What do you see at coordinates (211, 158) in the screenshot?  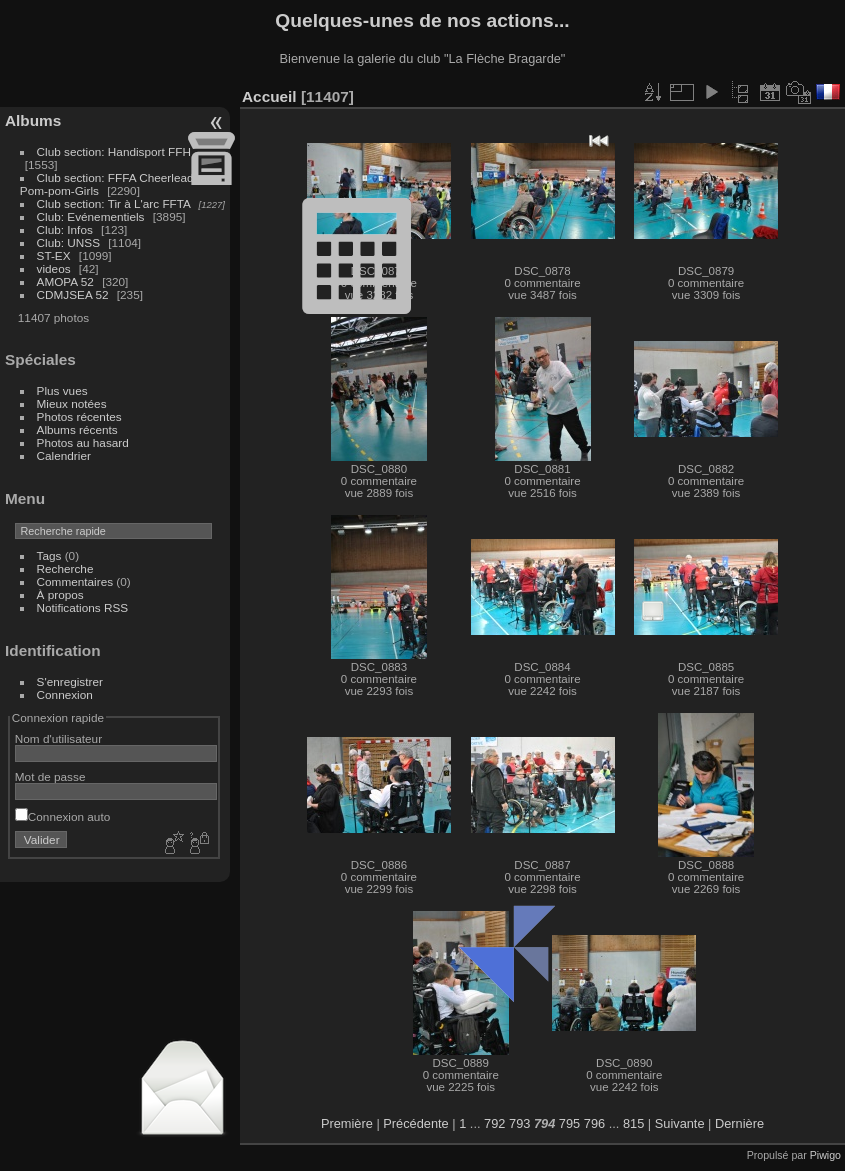 I see `scan a document or image` at bounding box center [211, 158].